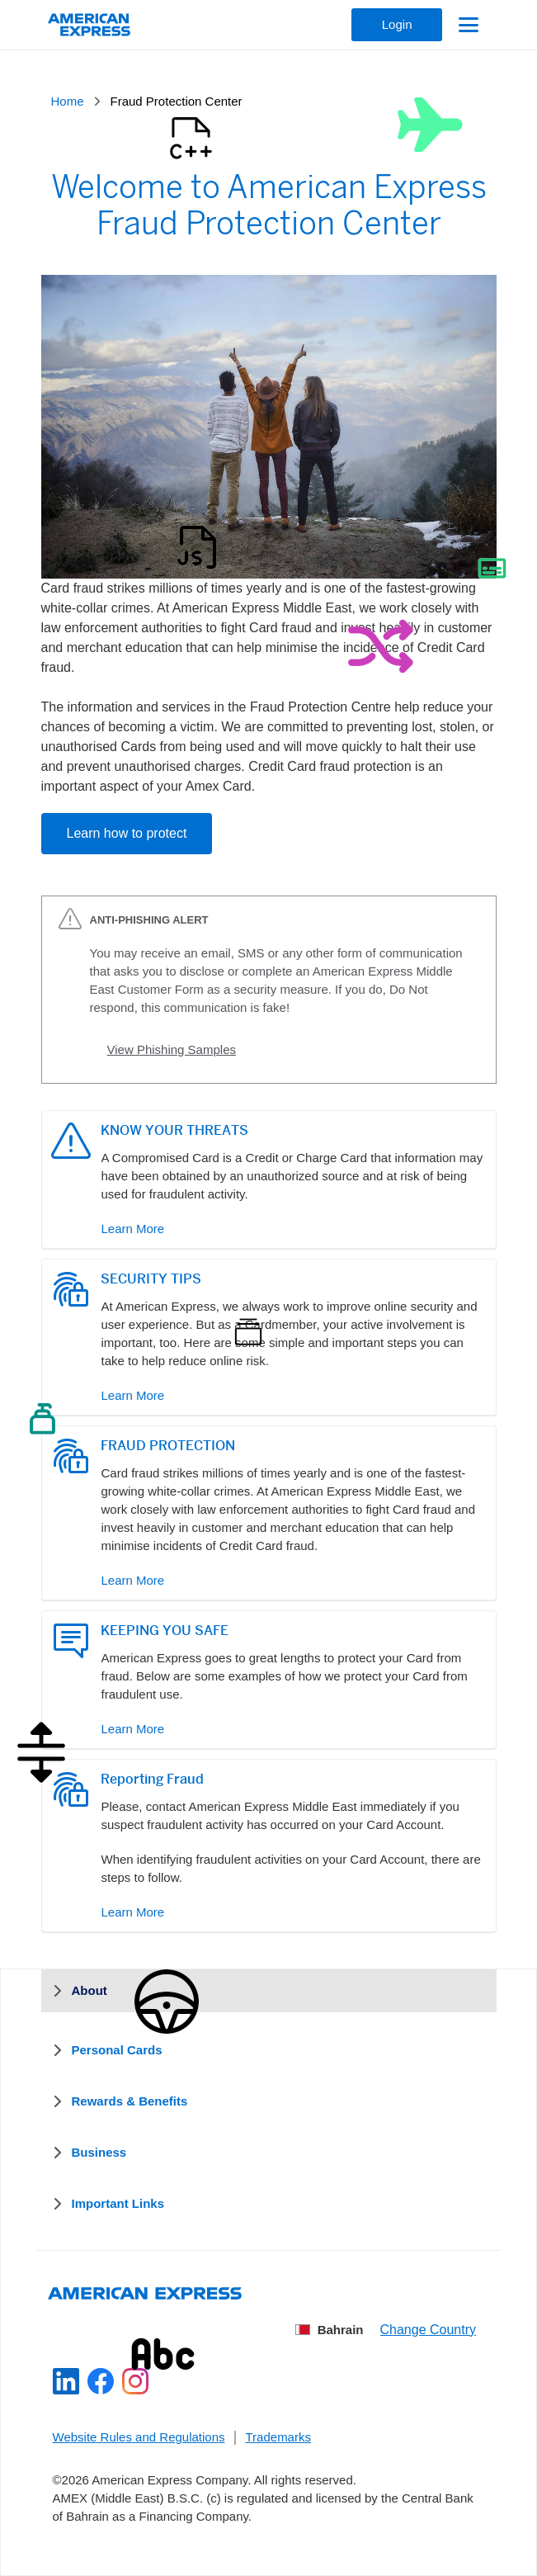 The image size is (537, 2576). Describe the element at coordinates (379, 646) in the screenshot. I see `shuffle playlist or queue order` at that location.